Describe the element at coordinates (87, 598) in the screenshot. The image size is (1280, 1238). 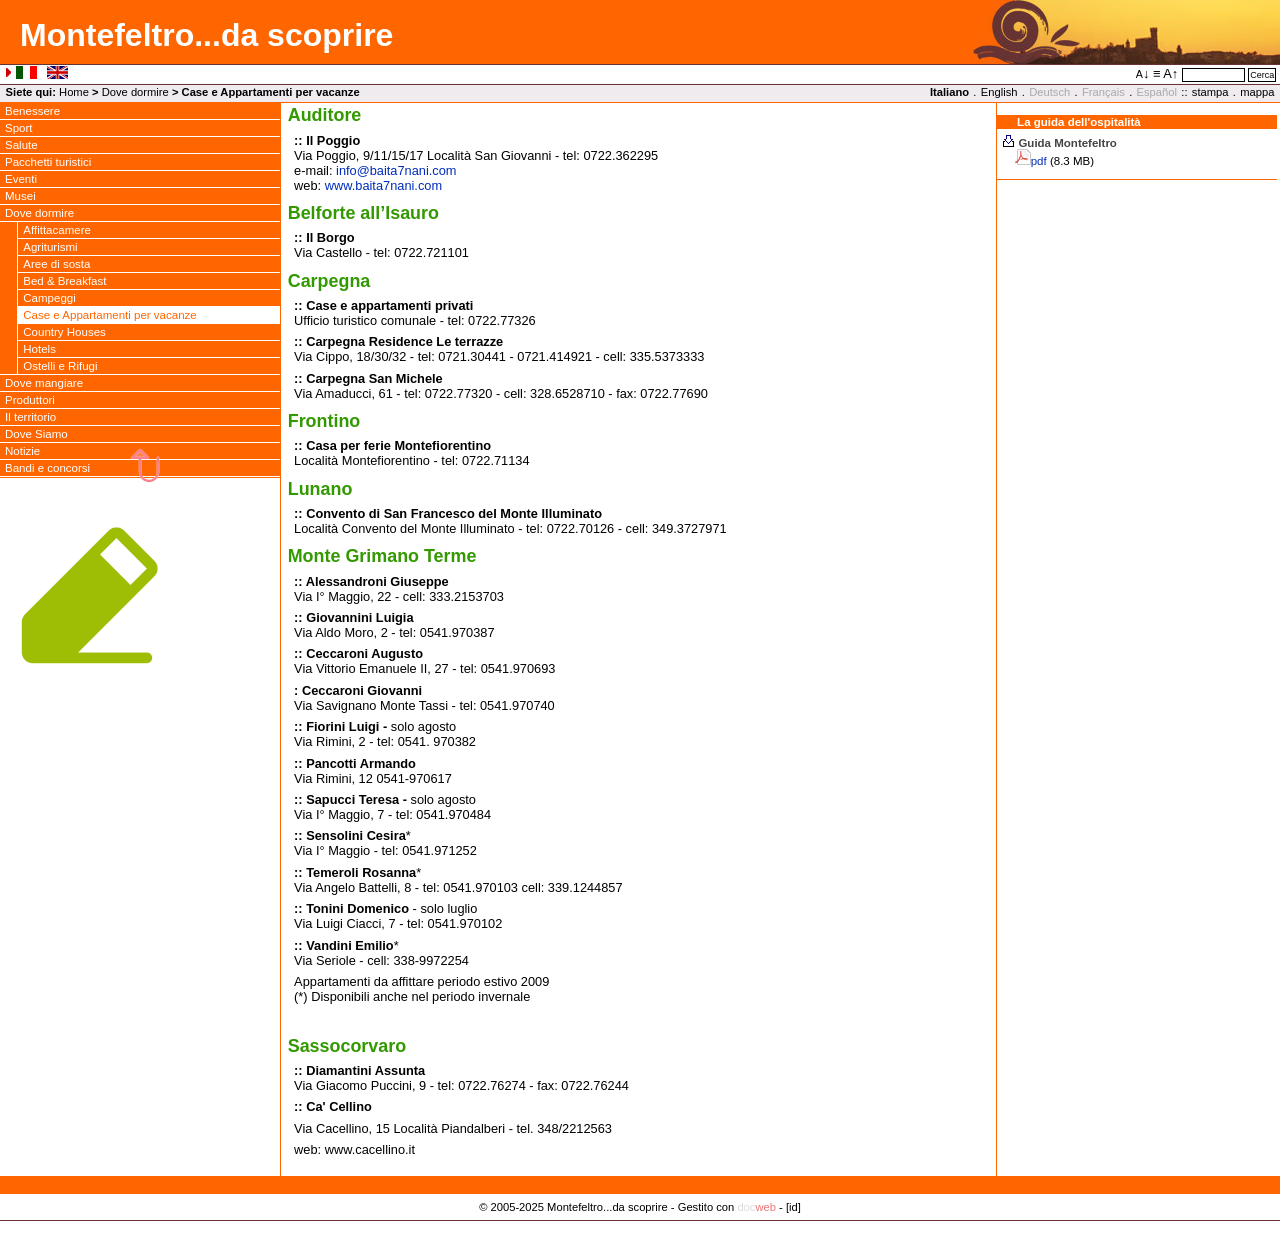
I see `edit text or content` at that location.